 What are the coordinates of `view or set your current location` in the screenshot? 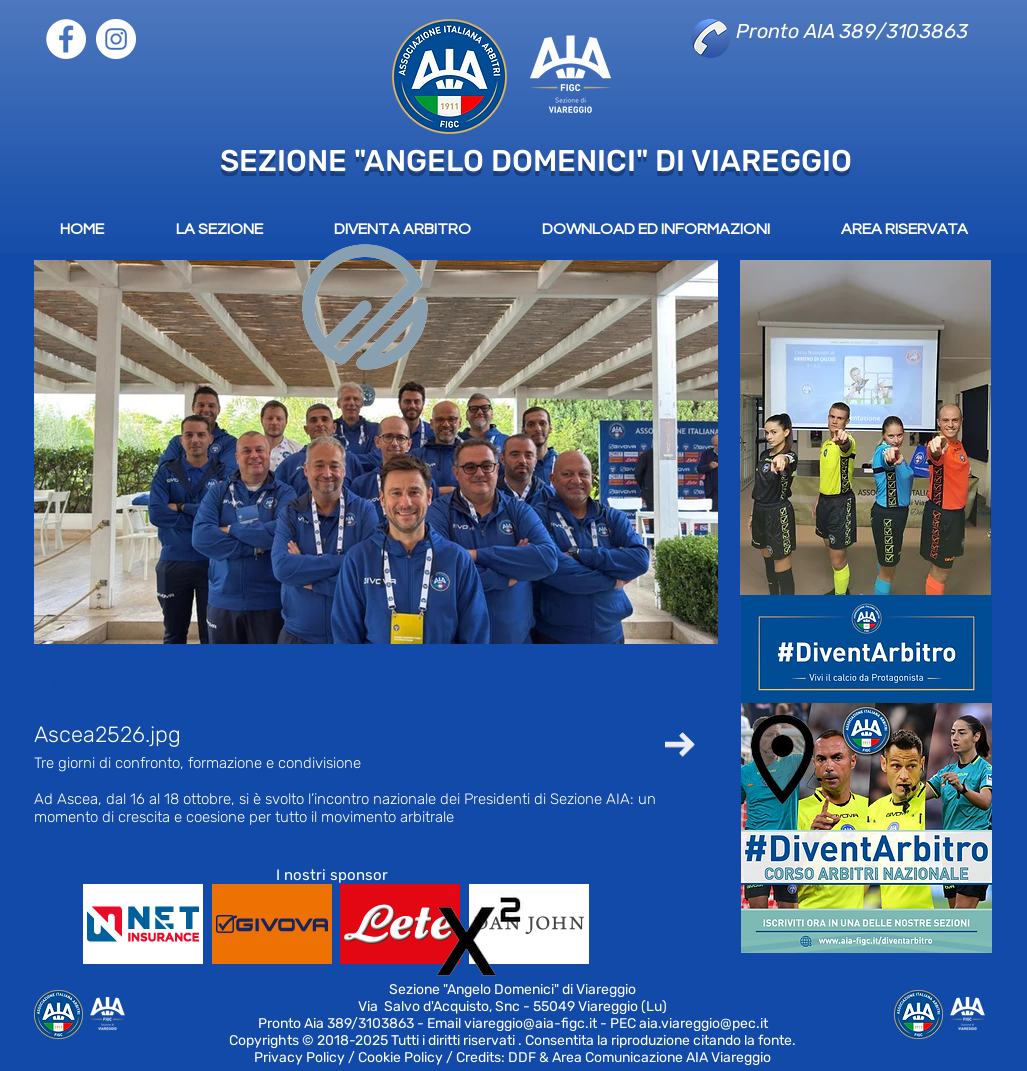 It's located at (782, 759).